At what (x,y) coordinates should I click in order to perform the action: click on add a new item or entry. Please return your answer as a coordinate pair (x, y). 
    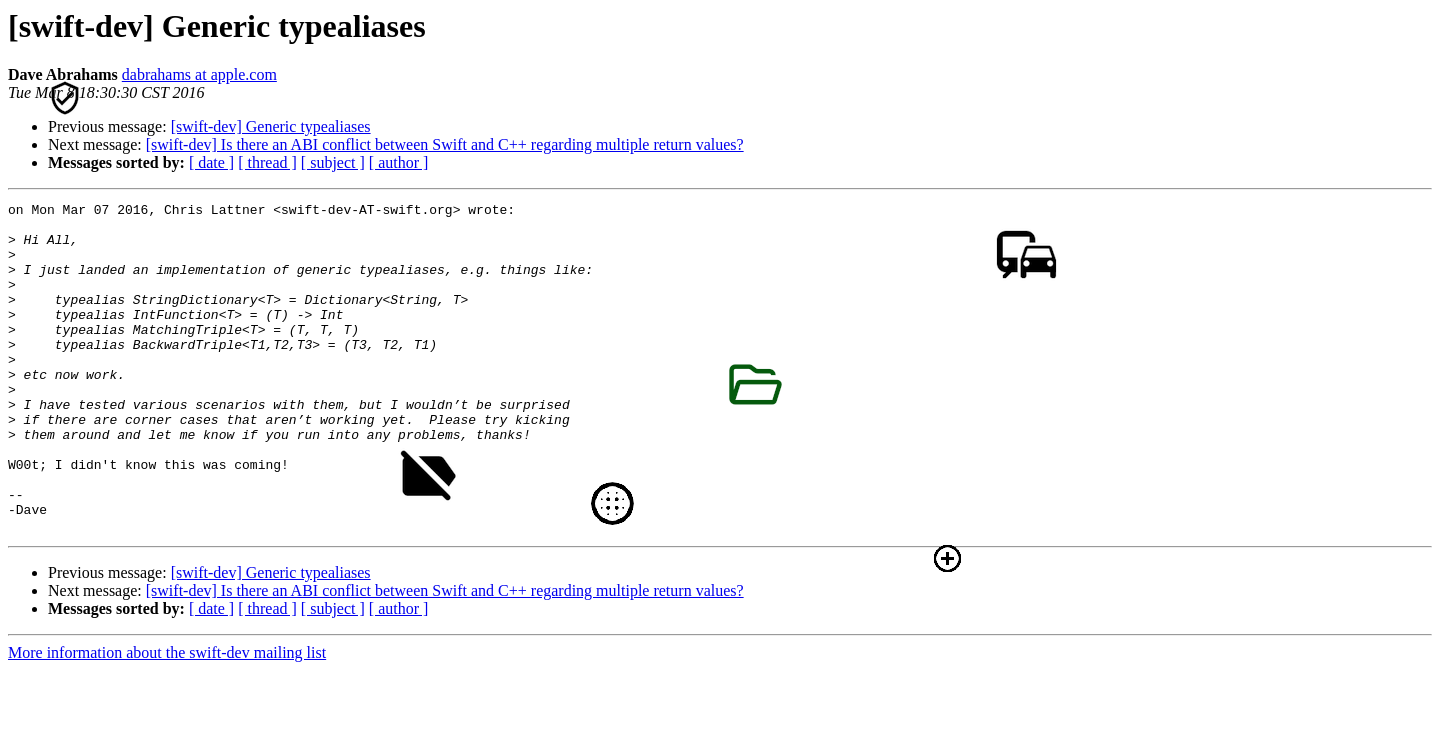
    Looking at the image, I should click on (947, 558).